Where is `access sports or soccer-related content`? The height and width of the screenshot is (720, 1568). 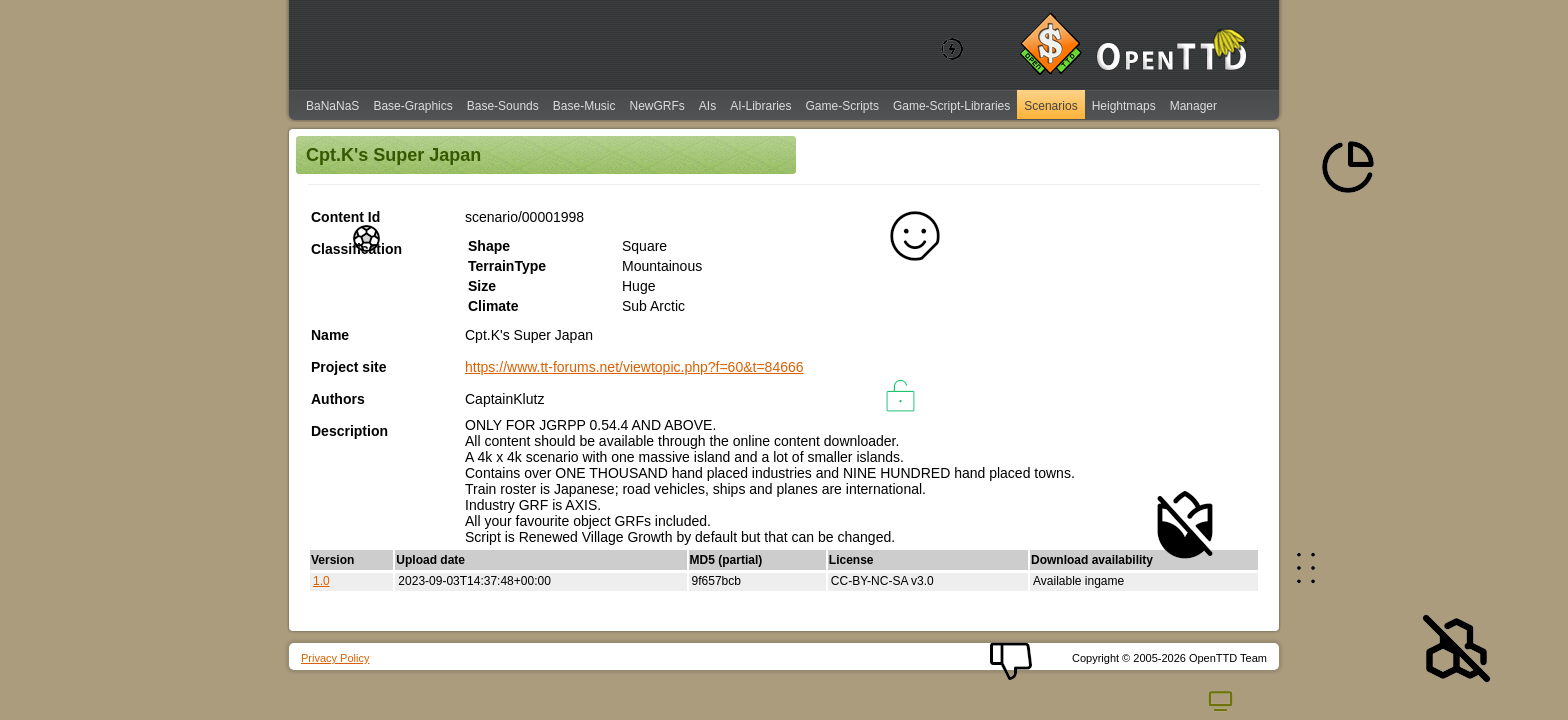
access sports or soccer-related content is located at coordinates (366, 238).